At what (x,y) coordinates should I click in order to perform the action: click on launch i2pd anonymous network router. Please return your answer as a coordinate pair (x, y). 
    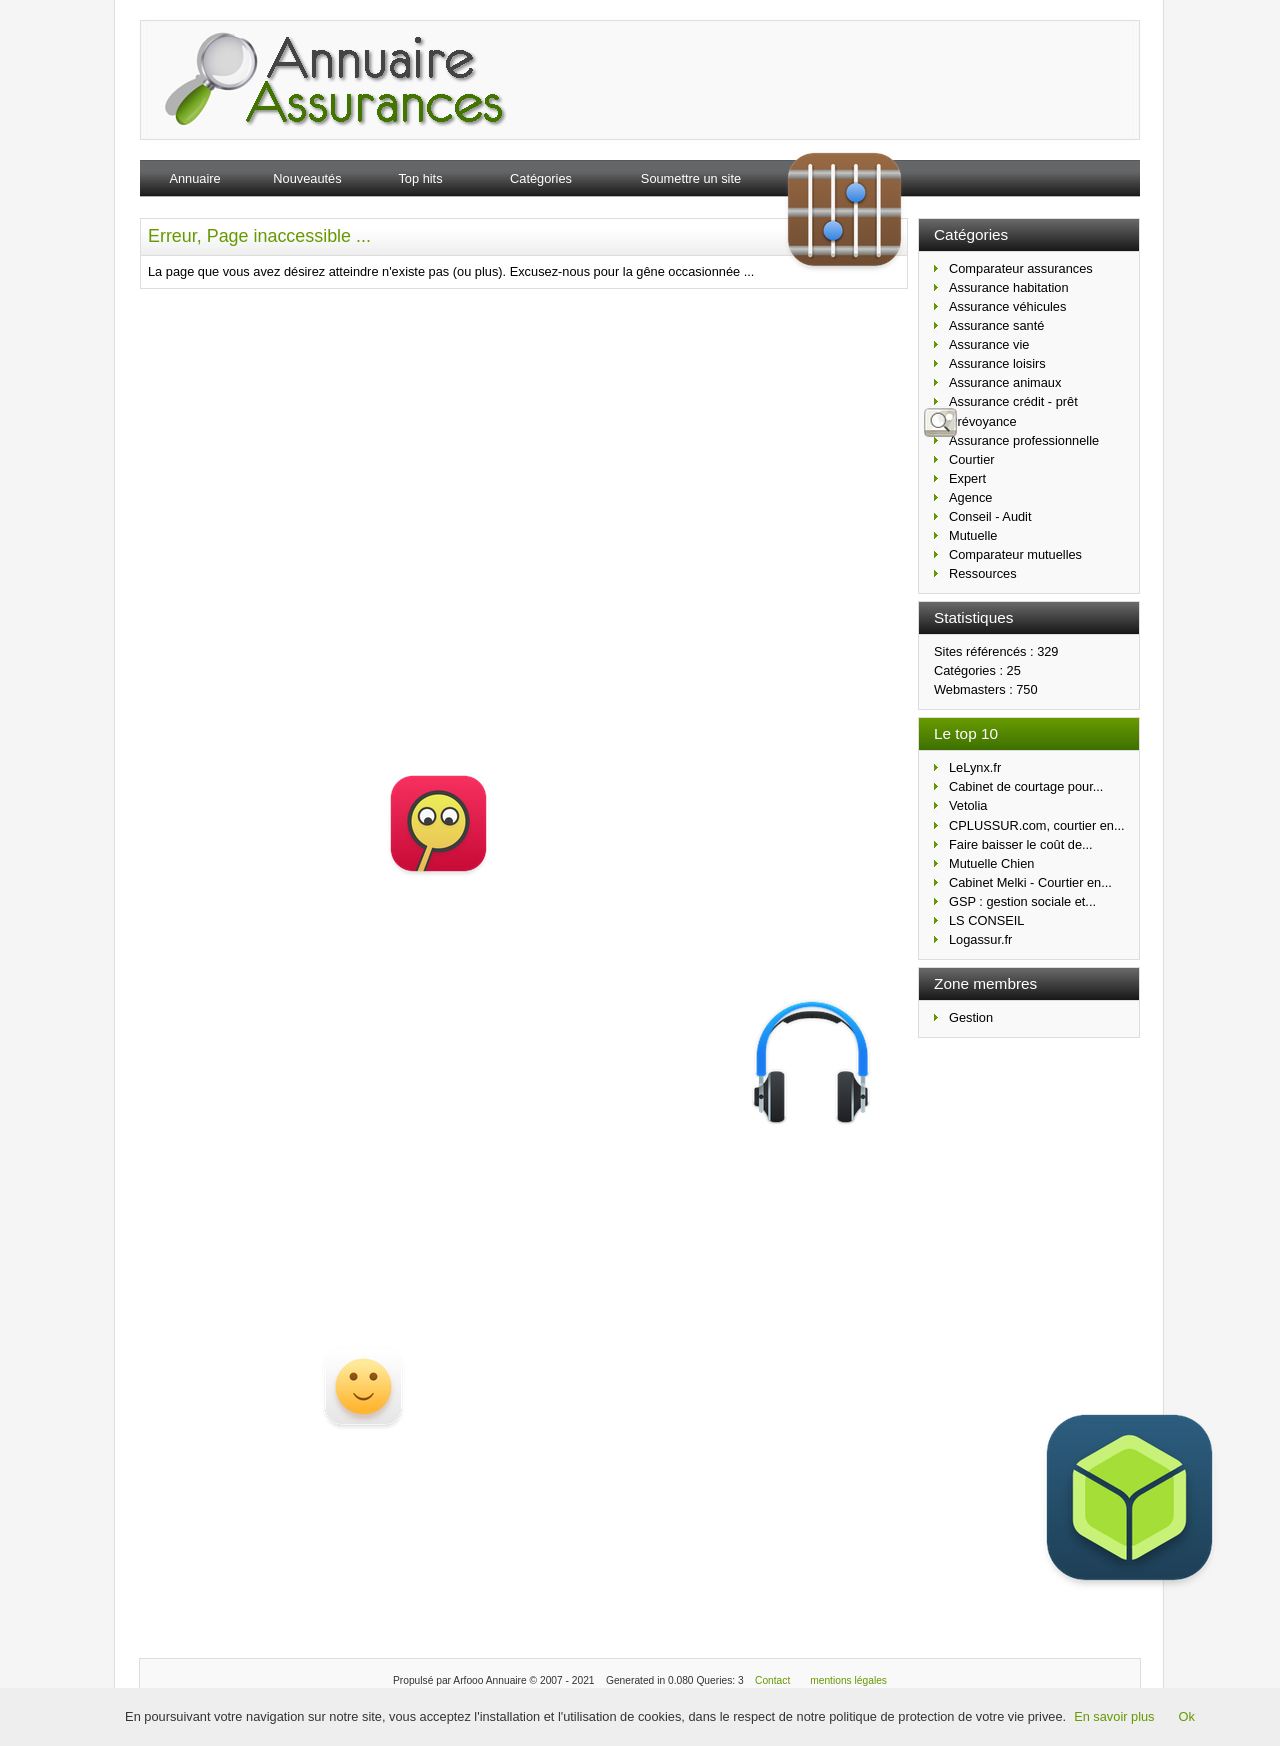
    Looking at the image, I should click on (438, 823).